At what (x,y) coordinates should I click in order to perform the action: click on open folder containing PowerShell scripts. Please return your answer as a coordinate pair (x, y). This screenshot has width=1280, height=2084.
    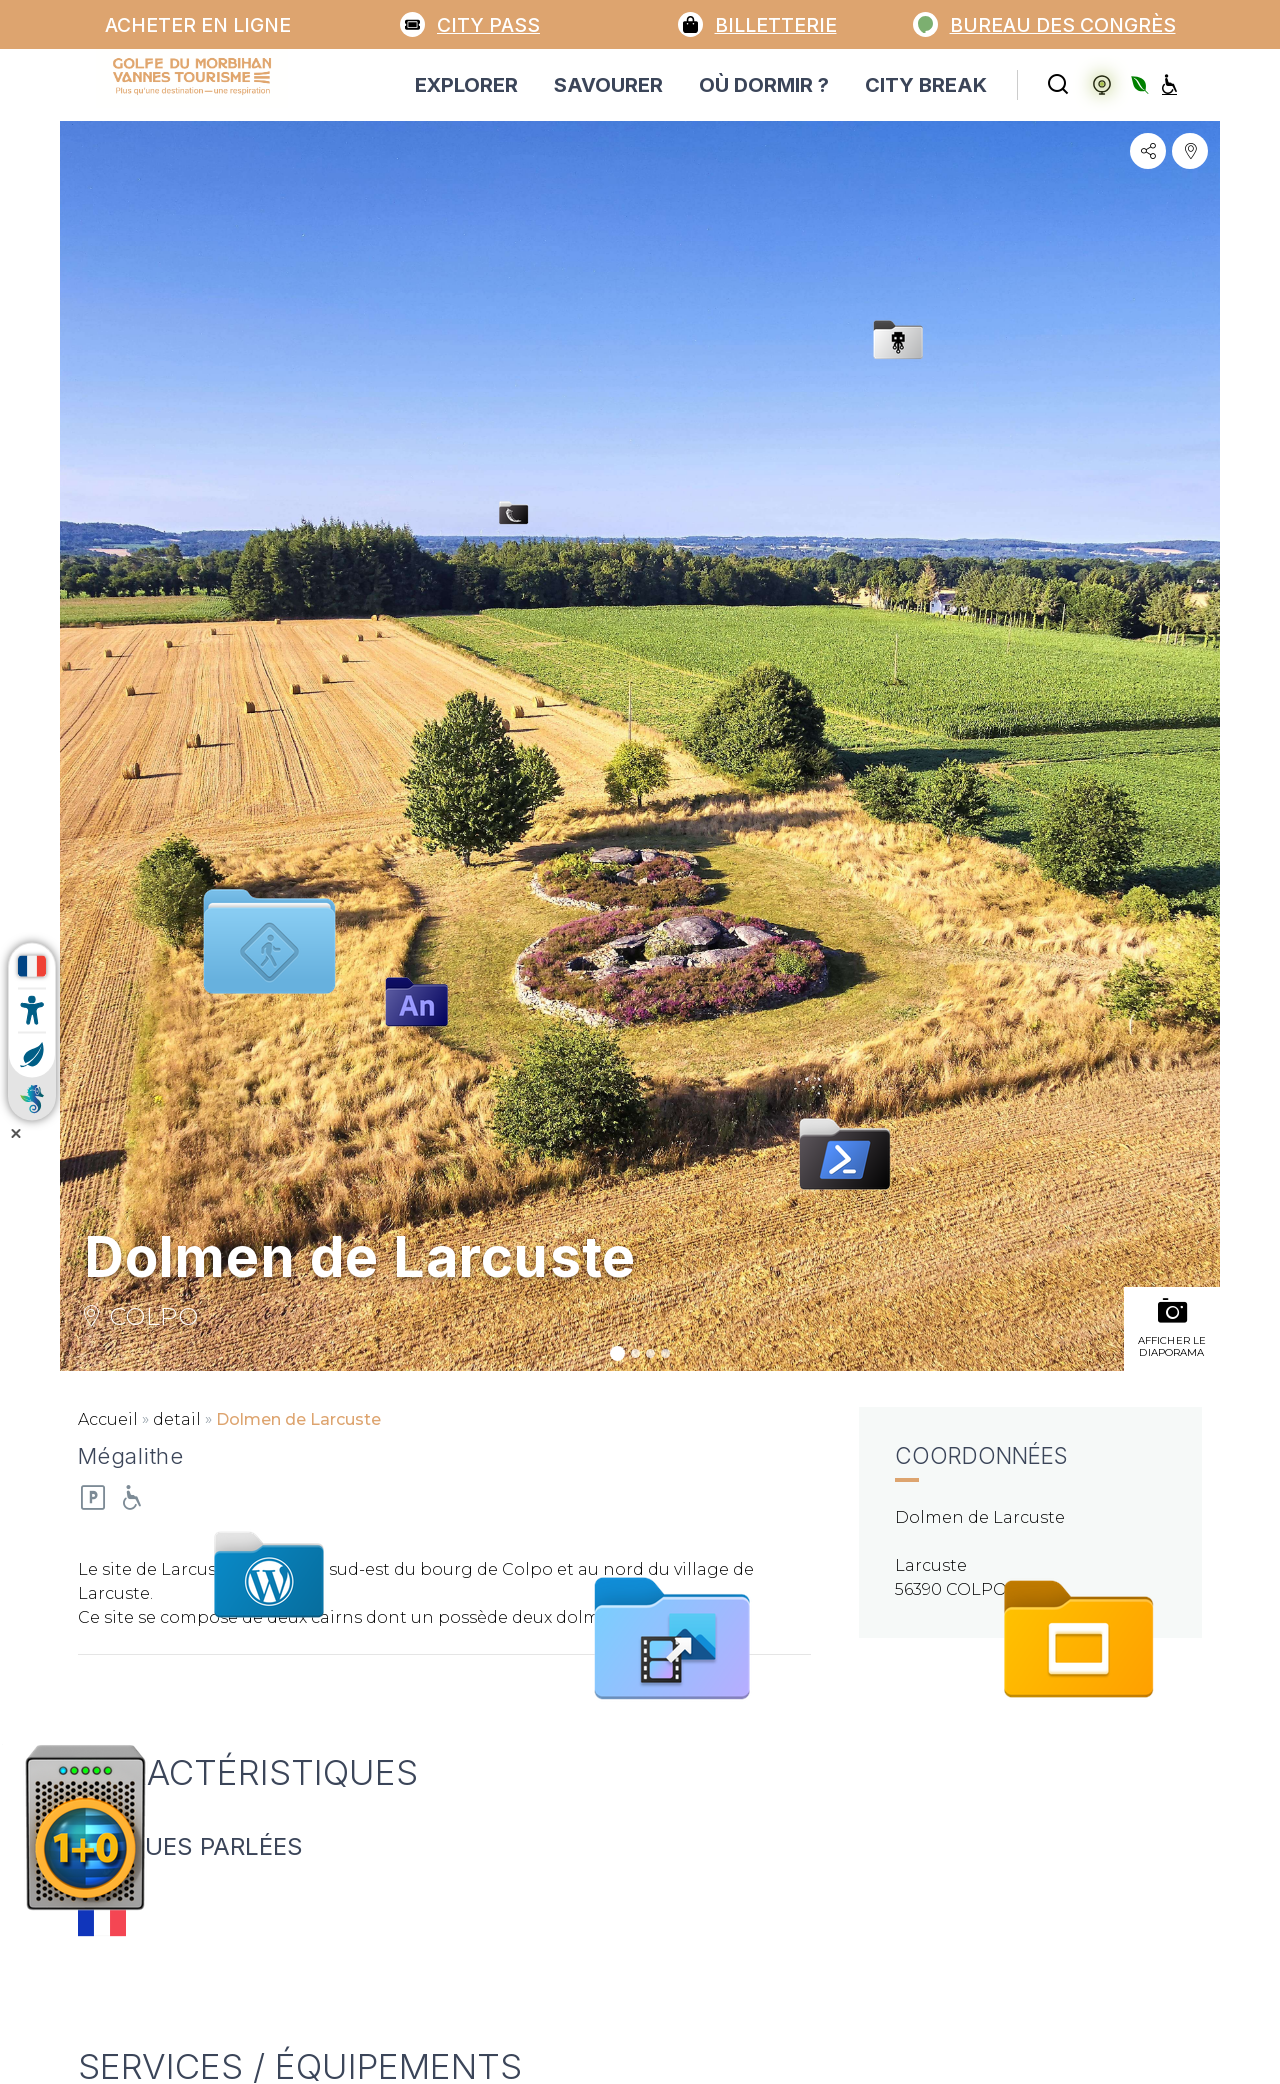
    Looking at the image, I should click on (844, 1156).